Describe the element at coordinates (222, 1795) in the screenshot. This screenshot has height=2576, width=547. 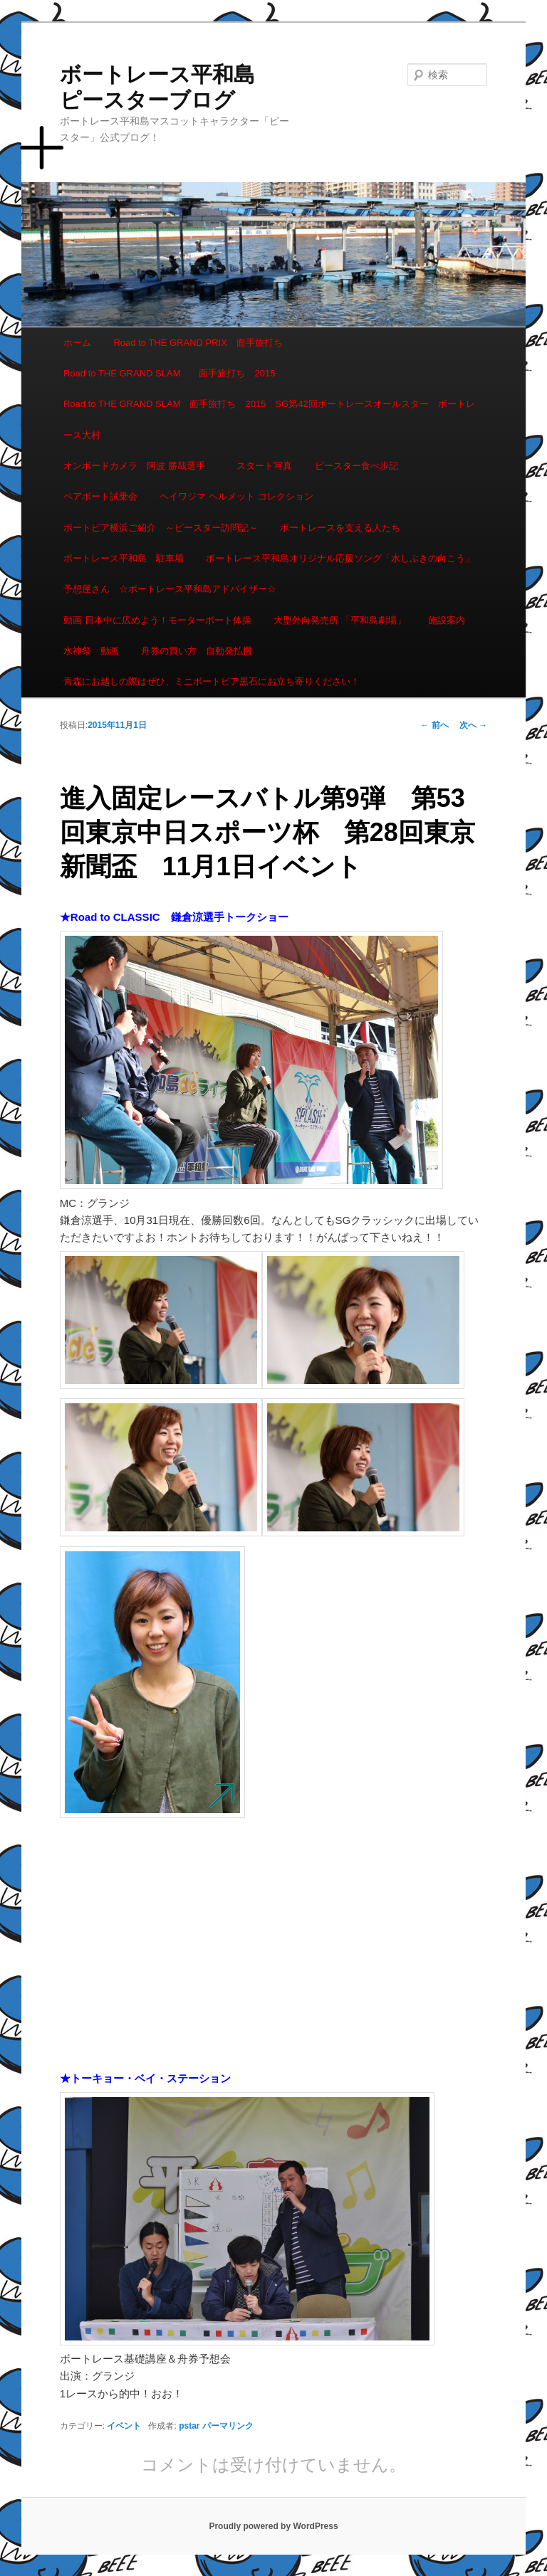
I see `open link in new tab or window` at that location.